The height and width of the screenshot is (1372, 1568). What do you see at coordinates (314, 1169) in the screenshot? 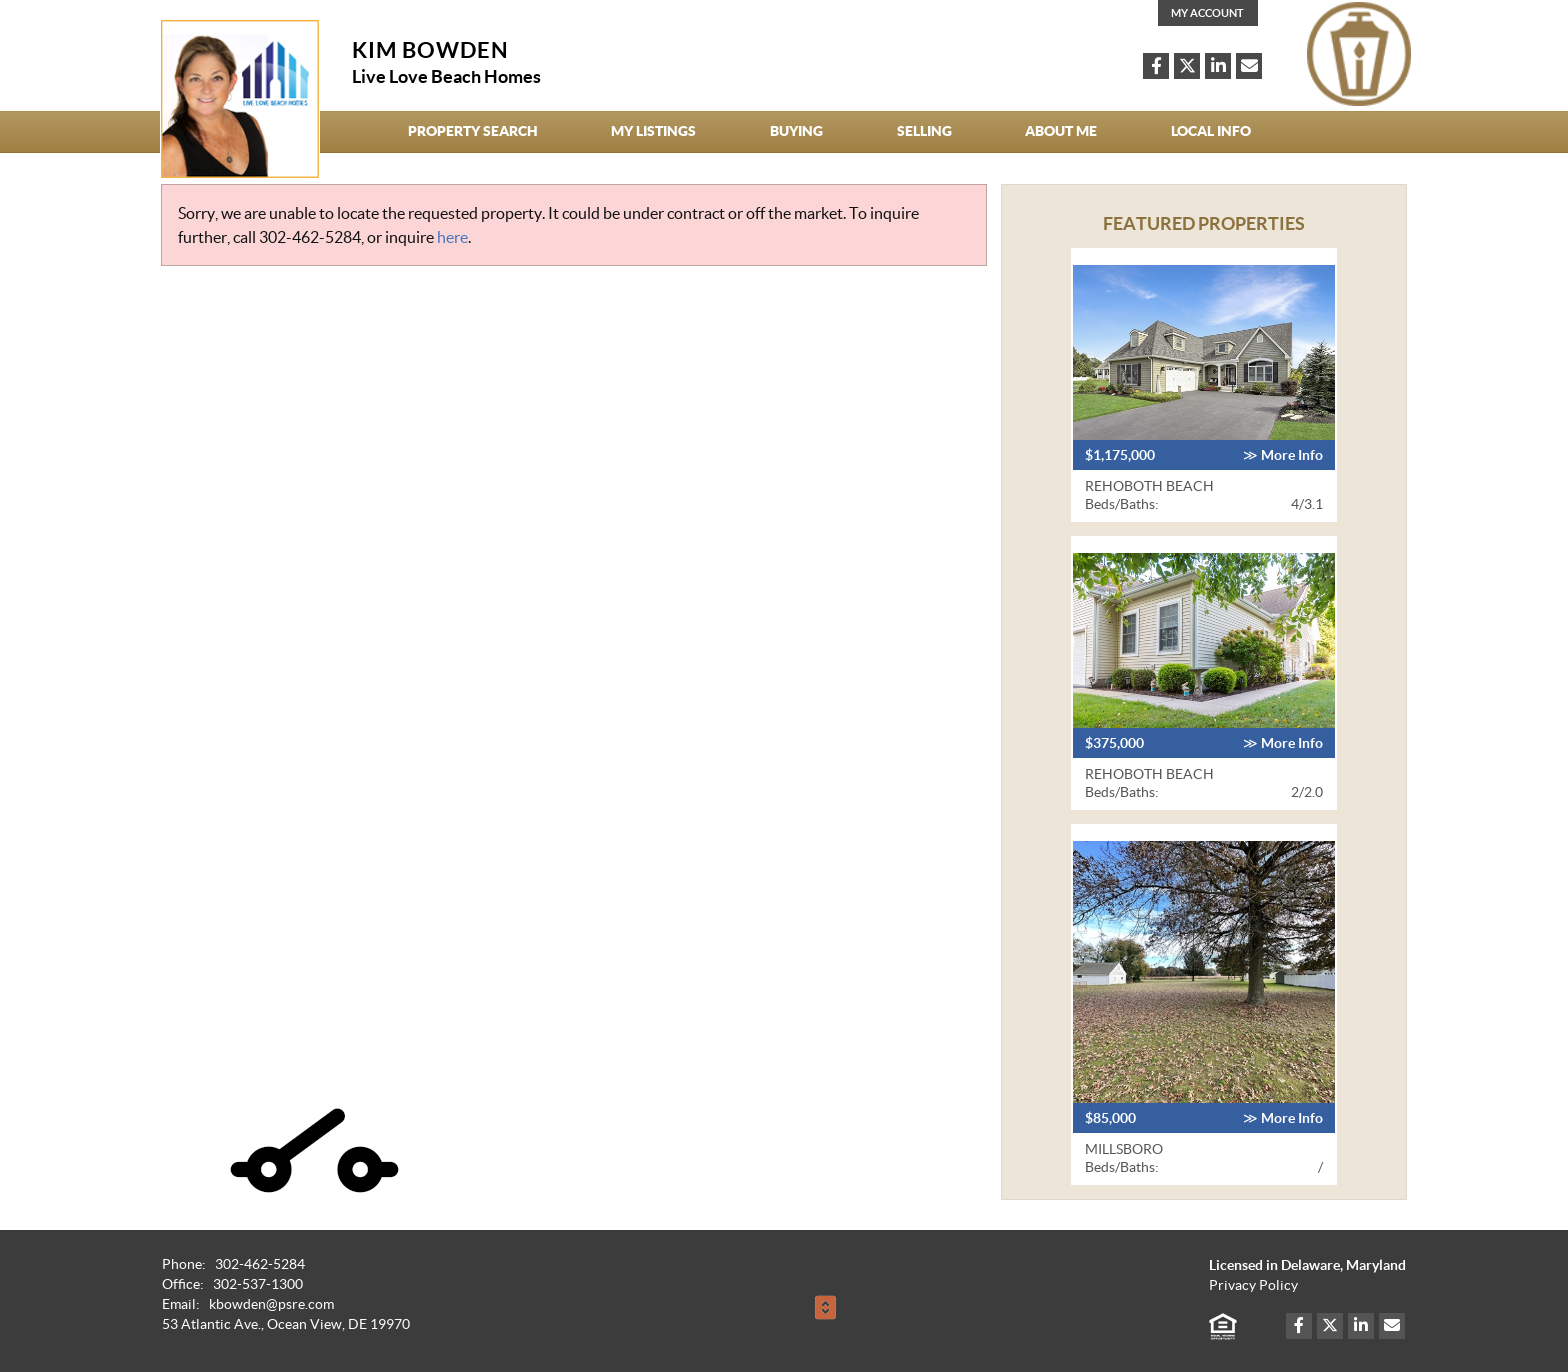
I see `indicates circuit is disconnected or open` at bounding box center [314, 1169].